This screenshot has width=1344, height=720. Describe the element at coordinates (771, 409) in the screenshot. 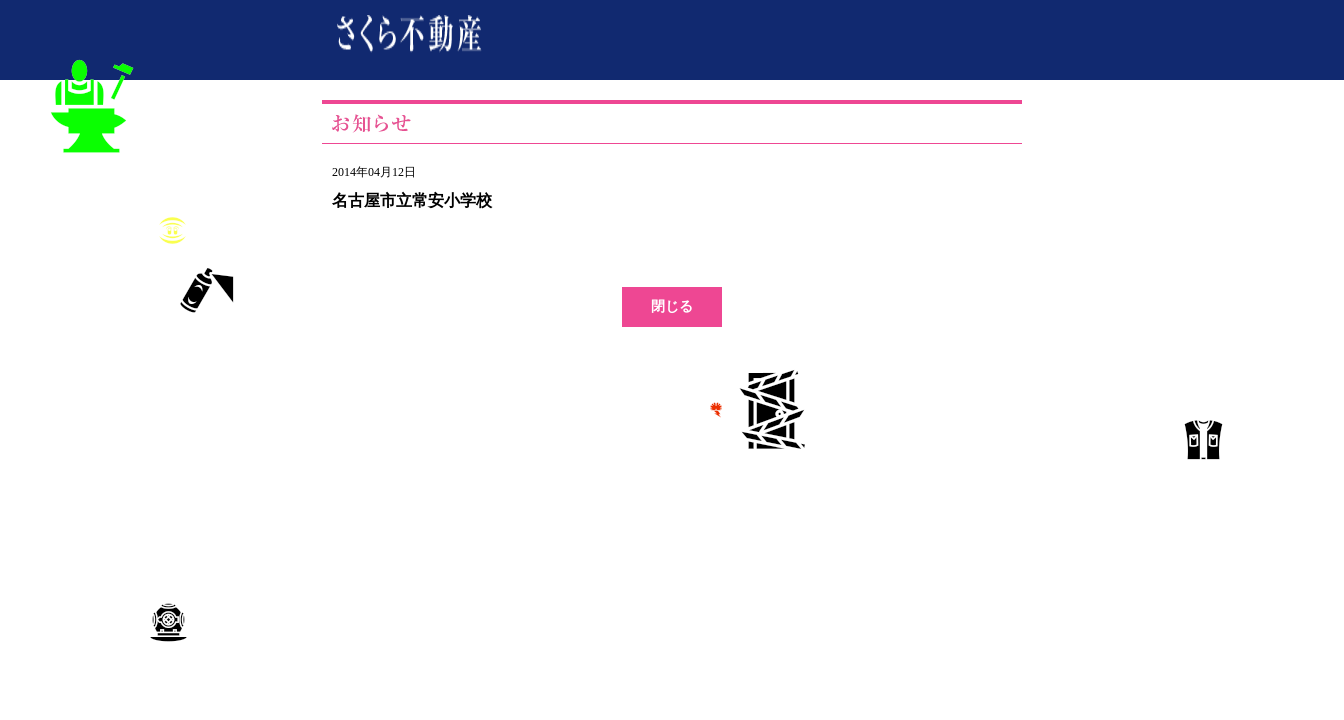

I see `indicates a restricted or off-limits area` at that location.